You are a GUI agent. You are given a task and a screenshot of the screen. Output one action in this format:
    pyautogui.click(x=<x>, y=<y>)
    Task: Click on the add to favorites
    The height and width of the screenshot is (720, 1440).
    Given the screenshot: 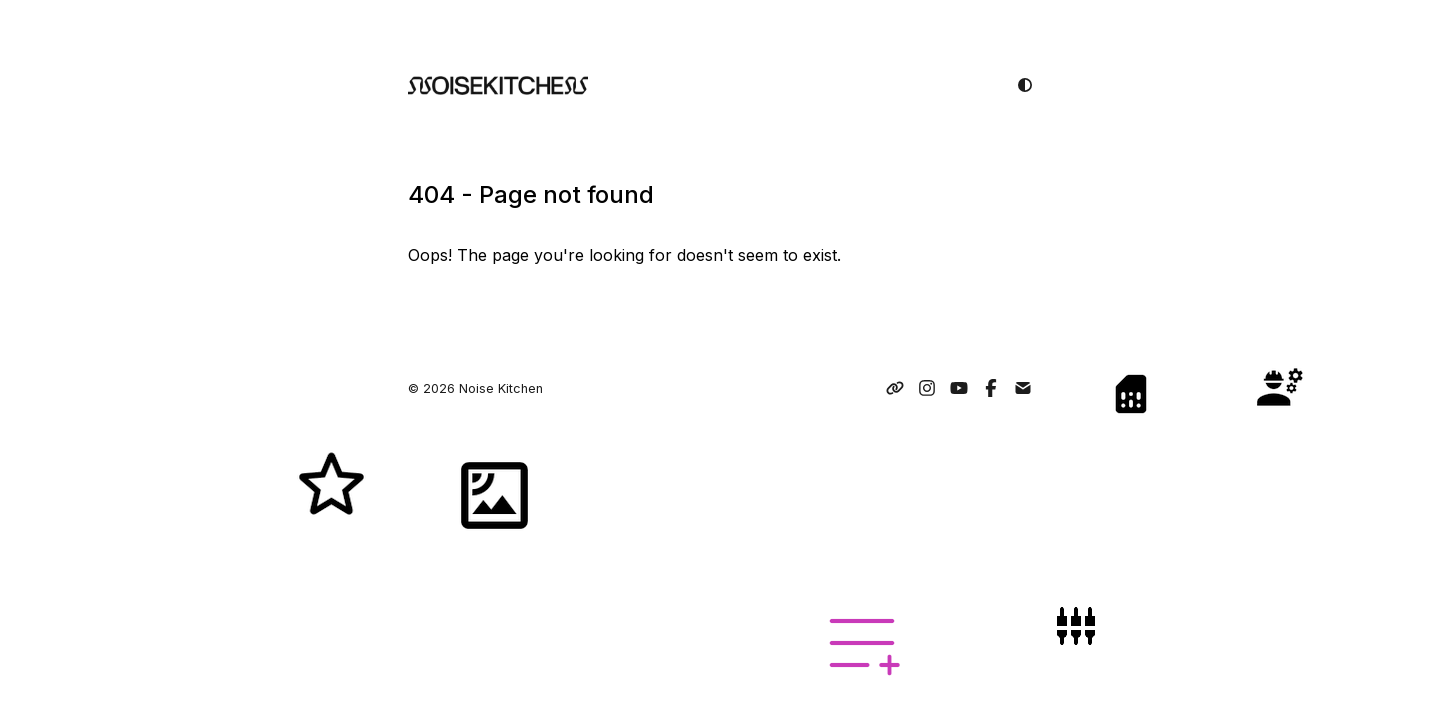 What is the action you would take?
    pyautogui.click(x=331, y=484)
    